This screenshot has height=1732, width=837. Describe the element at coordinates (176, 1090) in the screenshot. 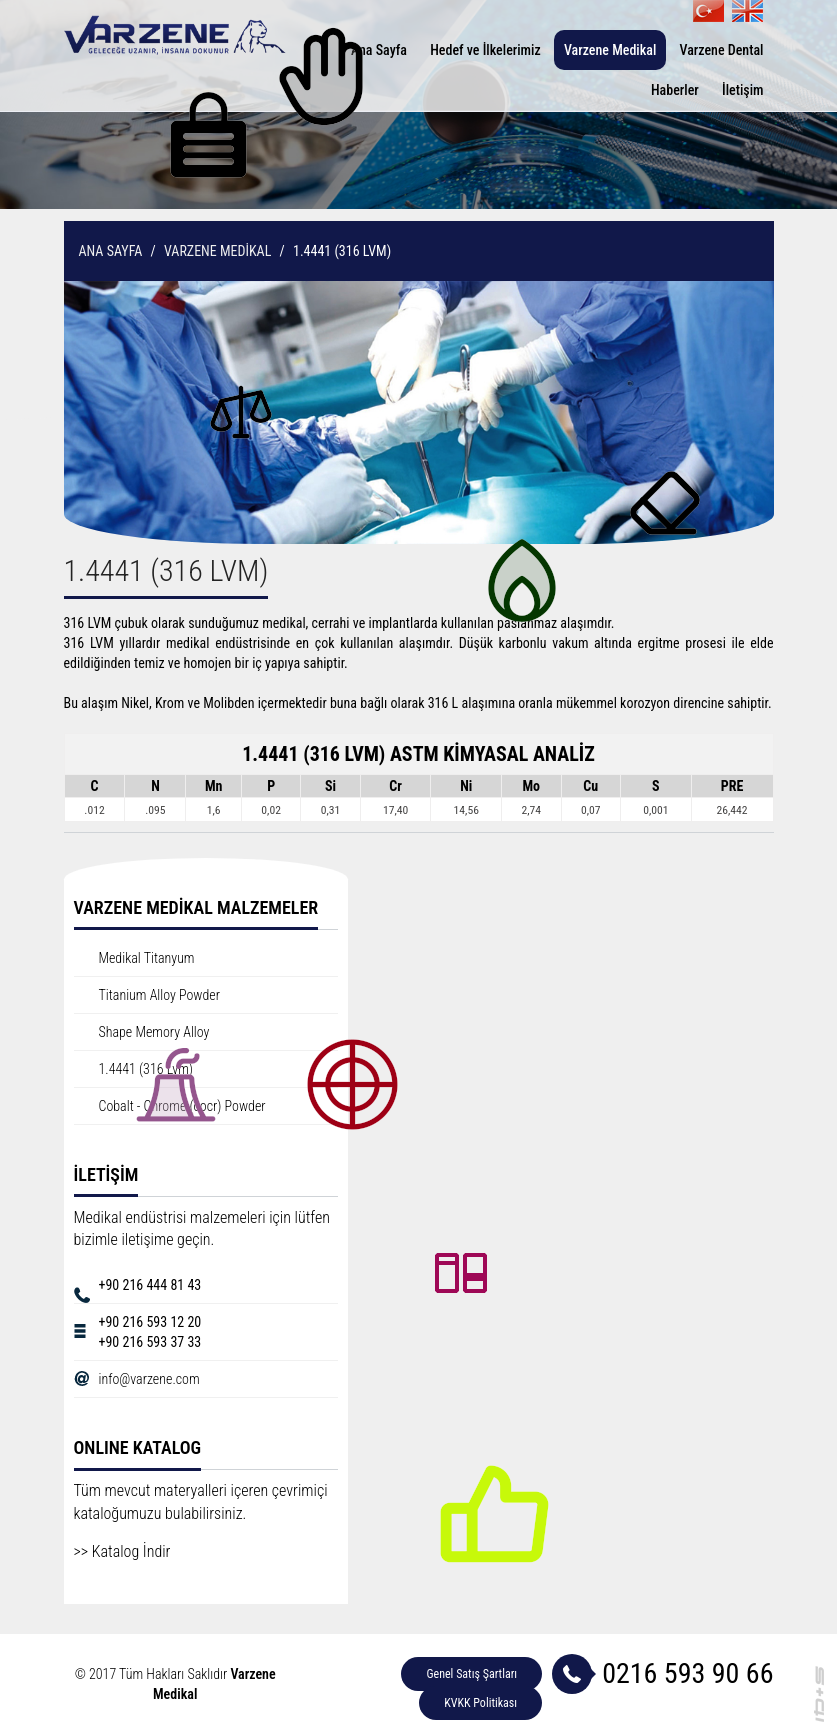

I see `indicates nuclear power or energy facility` at that location.